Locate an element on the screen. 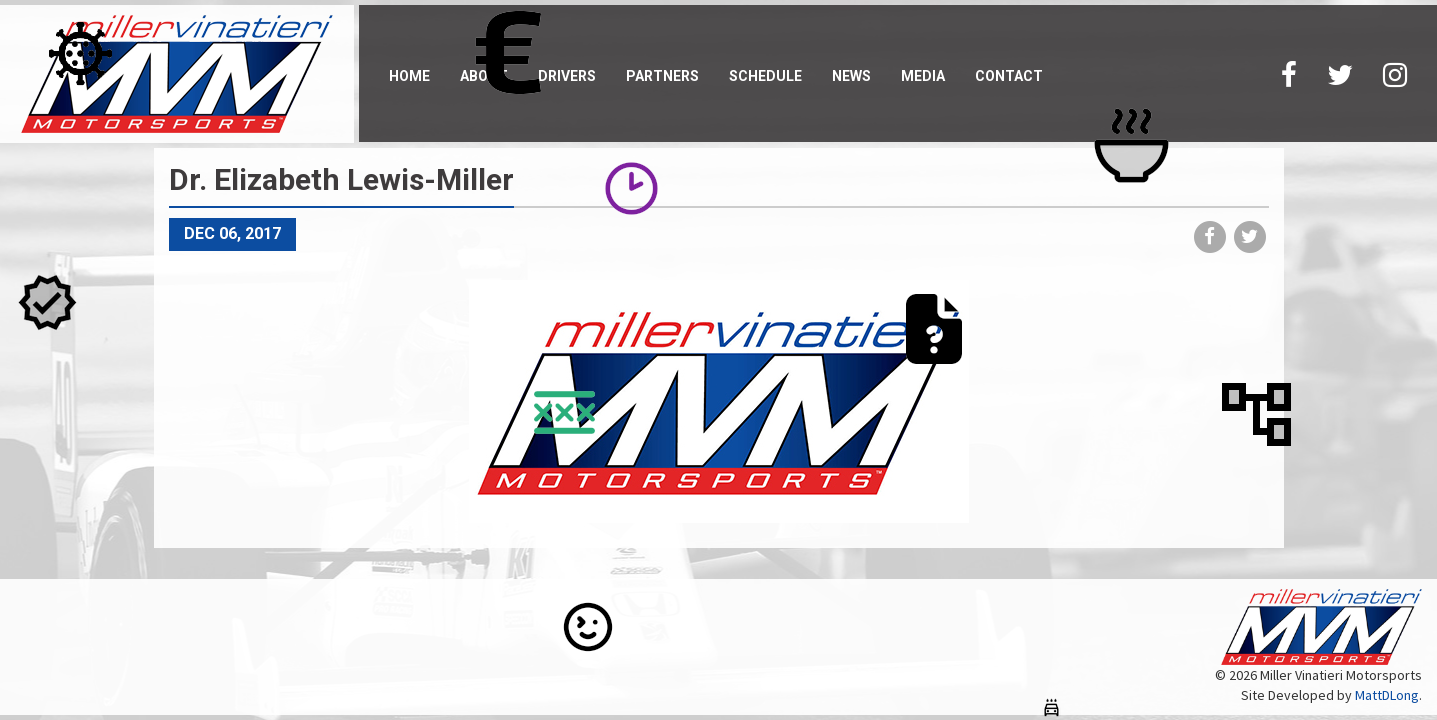 This screenshot has width=1437, height=720. find nearby car wash locations is located at coordinates (1051, 707).